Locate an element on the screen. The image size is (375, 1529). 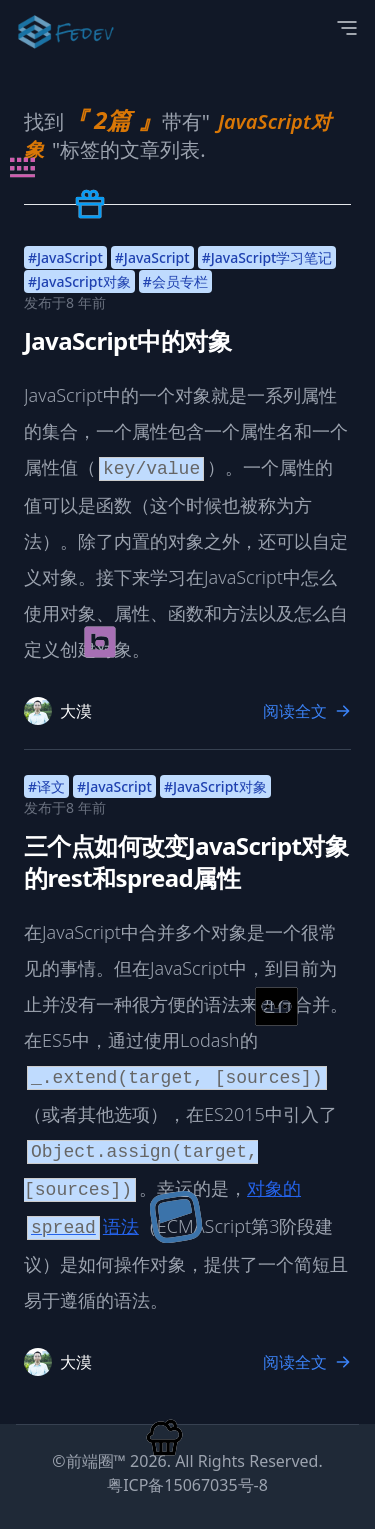
view bakery or dessert options is located at coordinates (164, 1437).